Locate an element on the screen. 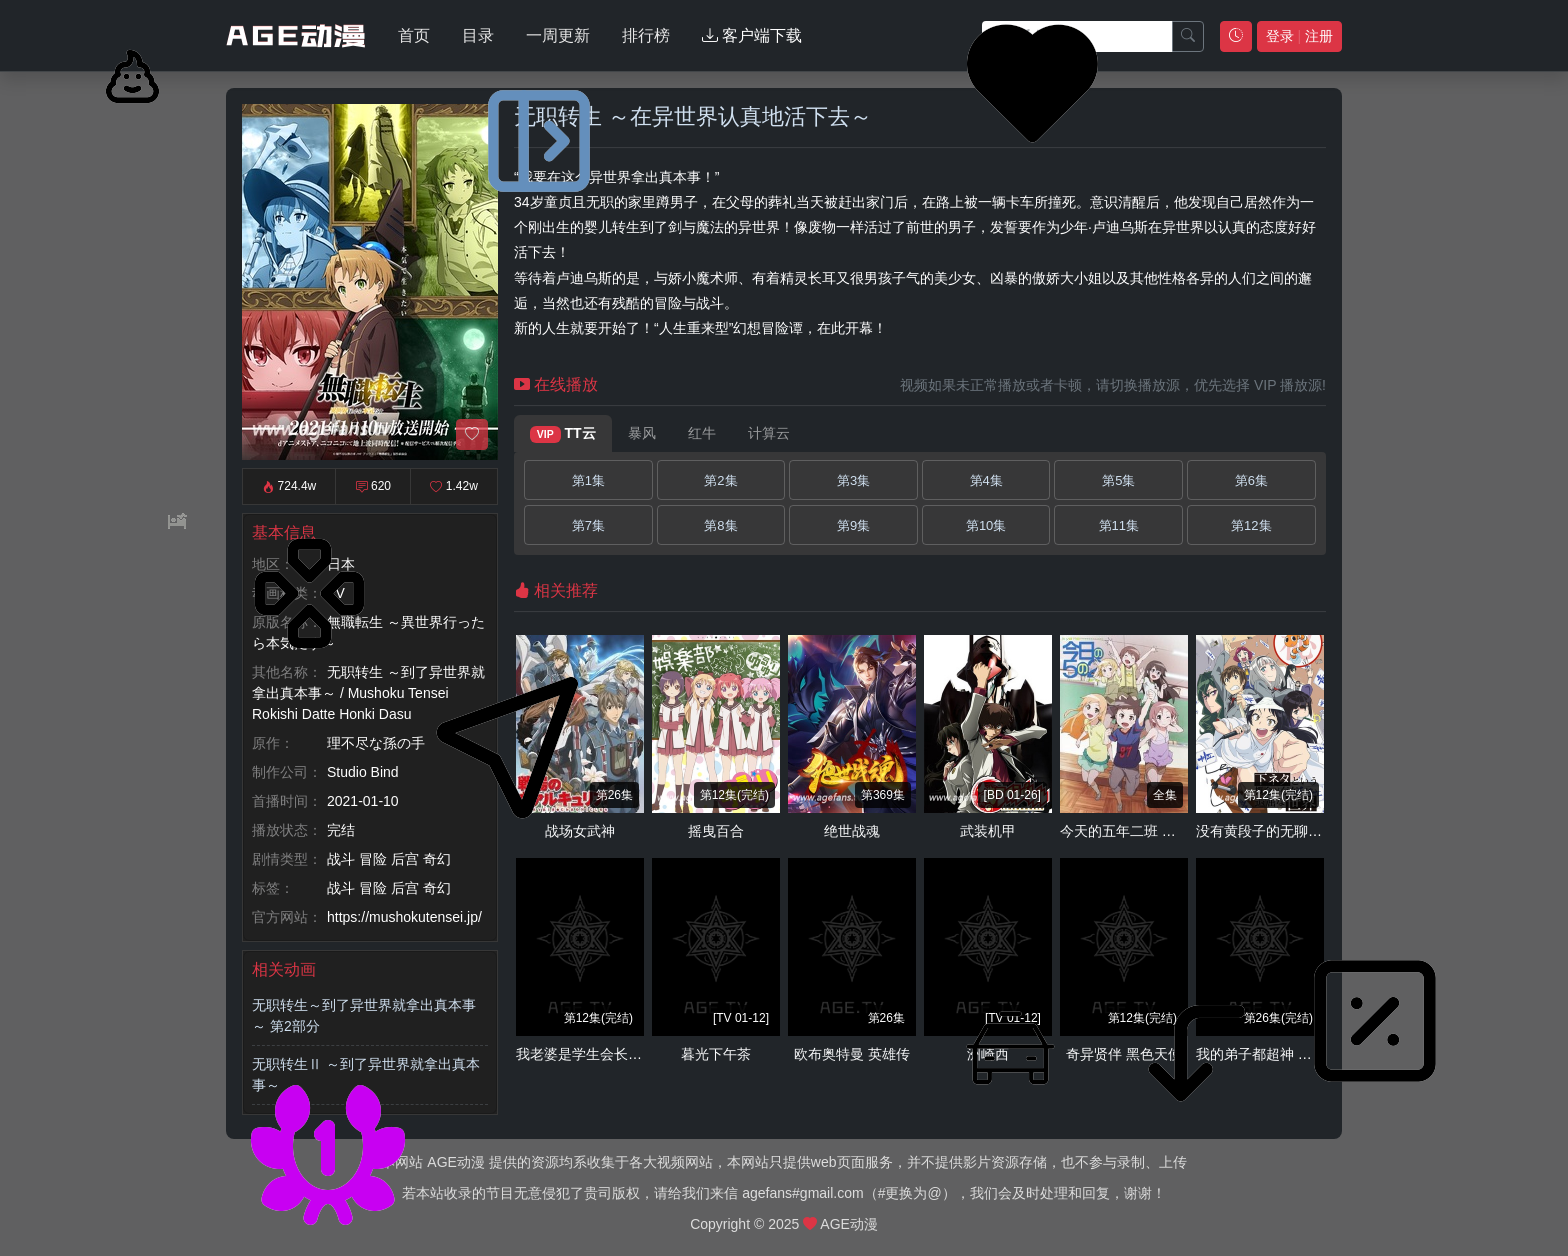 This screenshot has width=1568, height=1256. share your current location is located at coordinates (508, 746).